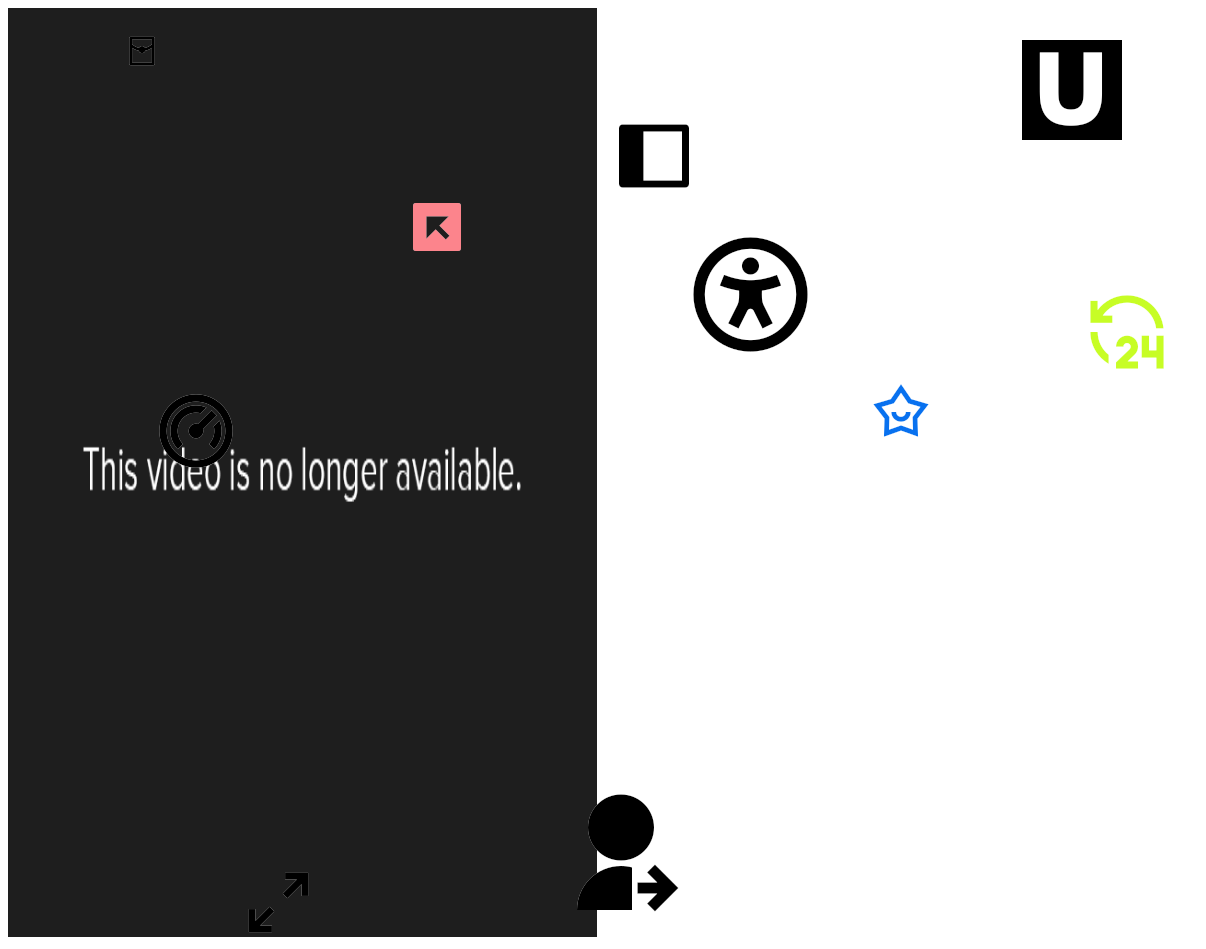 This screenshot has height=949, width=1206. I want to click on navigate back to previous section, so click(437, 227).